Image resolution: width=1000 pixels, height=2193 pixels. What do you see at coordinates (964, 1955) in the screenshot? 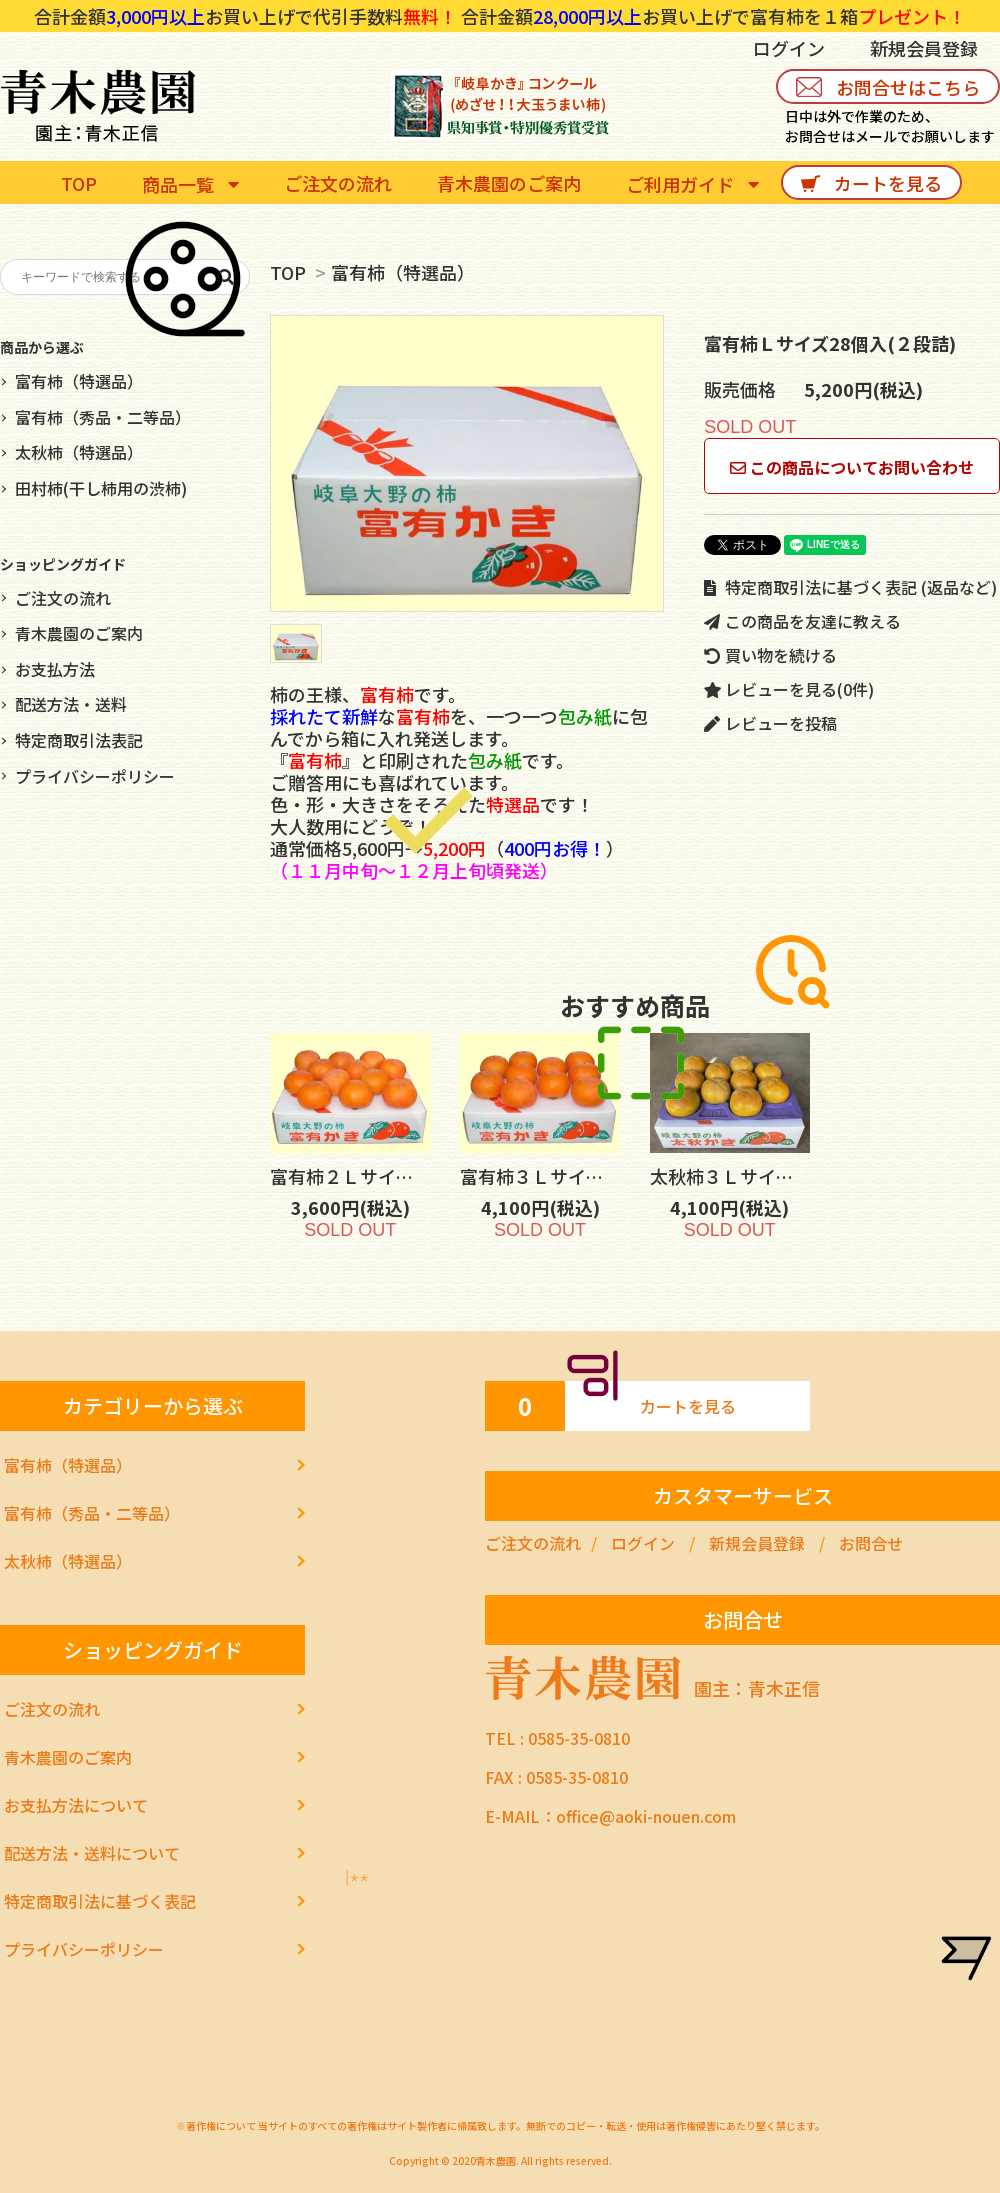
I see `flag or bookmark an item` at bounding box center [964, 1955].